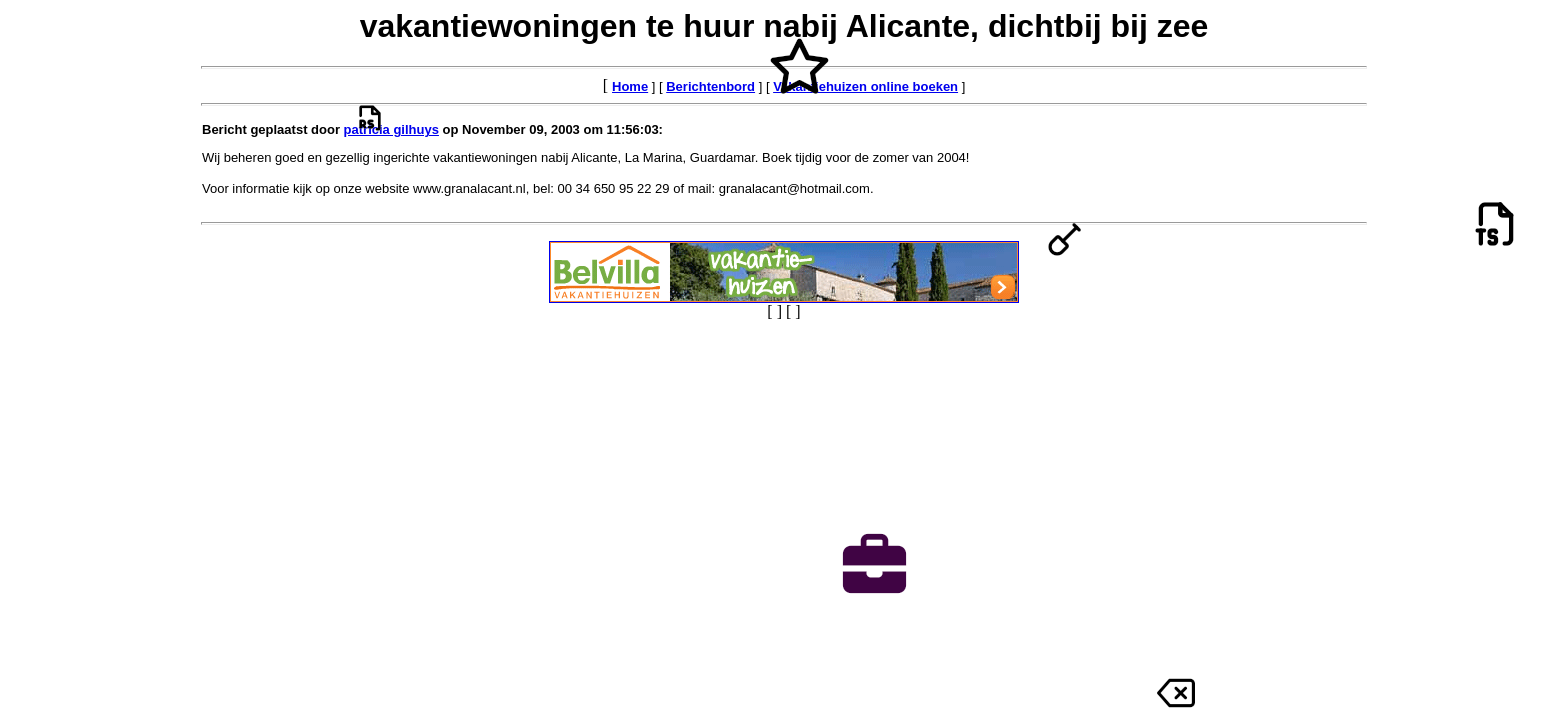 This screenshot has width=1568, height=720. What do you see at coordinates (1176, 693) in the screenshot?
I see `delete a tag or label` at bounding box center [1176, 693].